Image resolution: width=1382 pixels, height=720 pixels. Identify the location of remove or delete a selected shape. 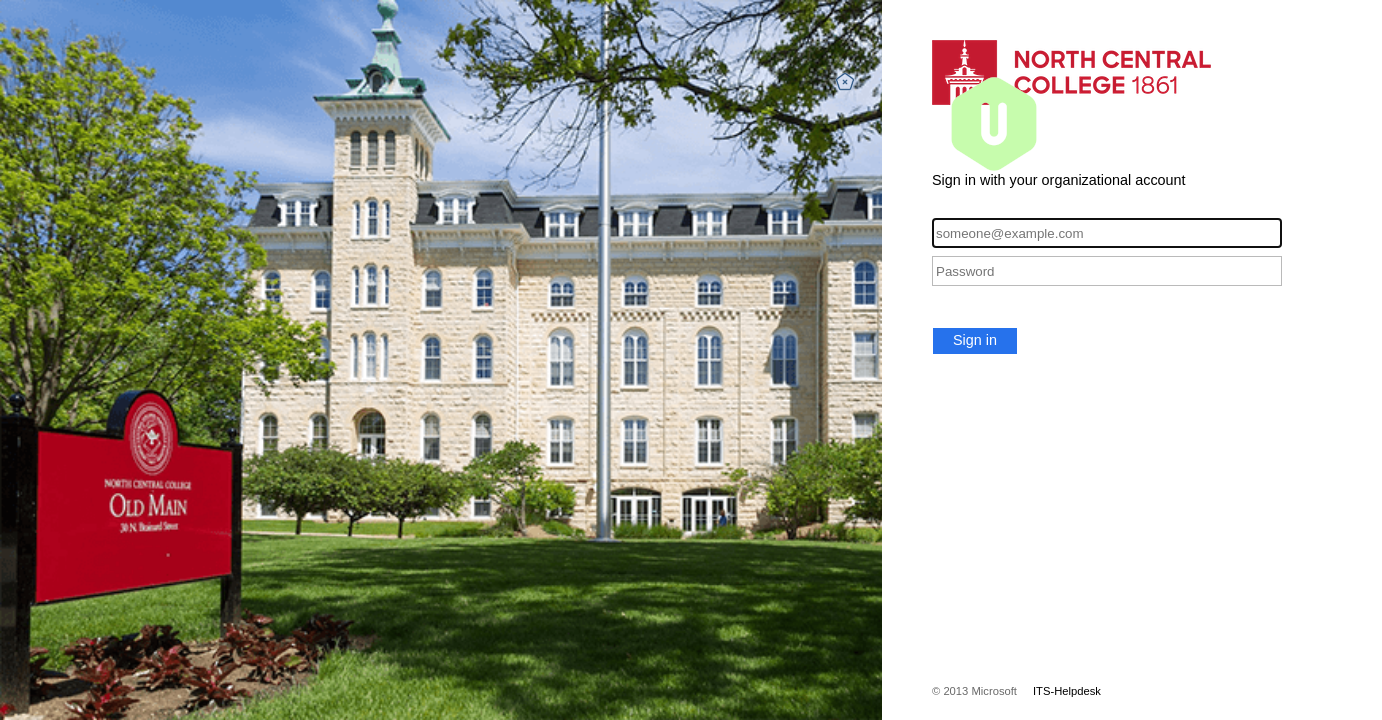
(845, 82).